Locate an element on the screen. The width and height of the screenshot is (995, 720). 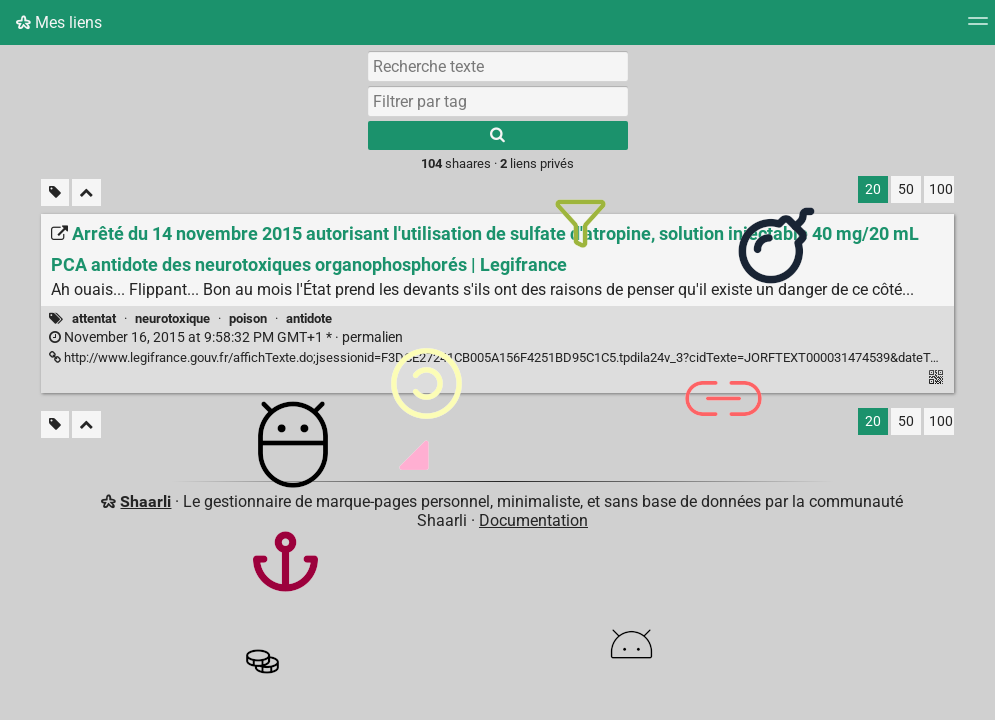
indicates a destructive or dangerous action is located at coordinates (776, 245).